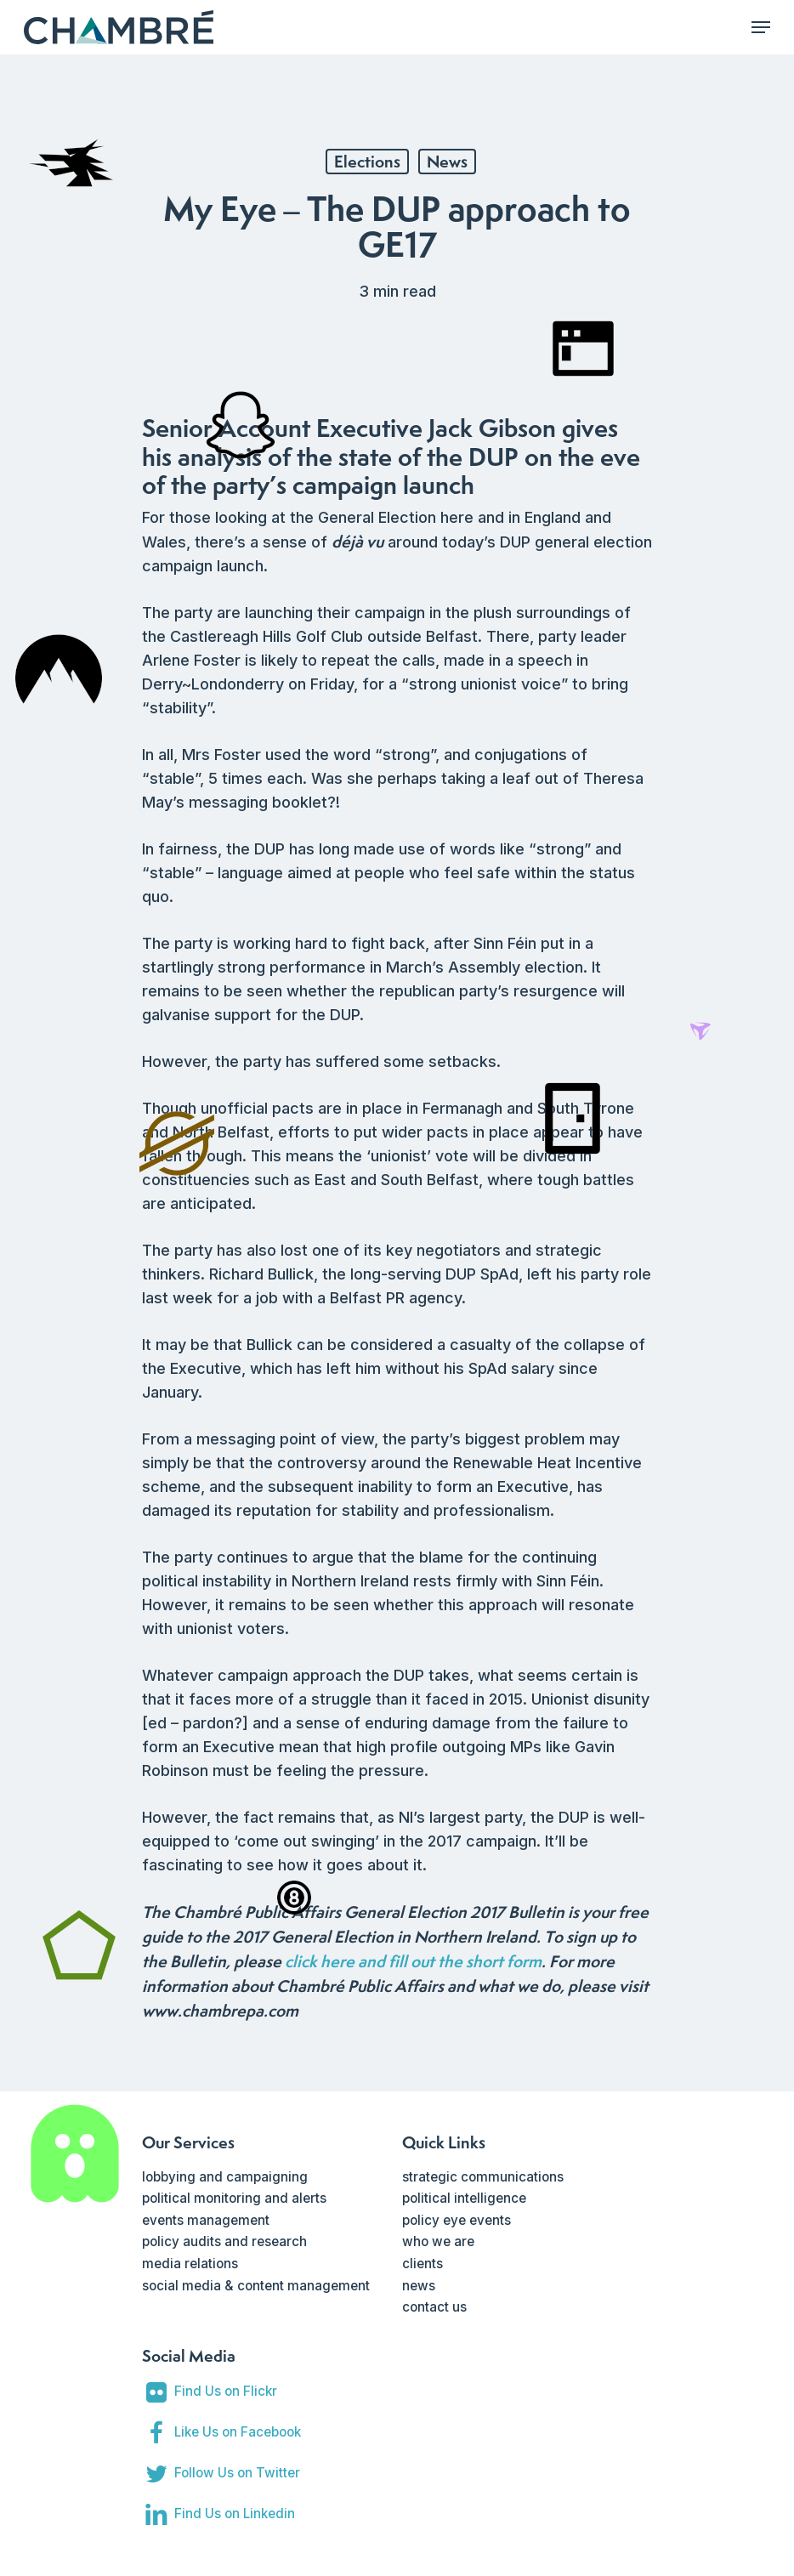  Describe the element at coordinates (177, 1143) in the screenshot. I see `stellar cryptocurrency logo` at that location.